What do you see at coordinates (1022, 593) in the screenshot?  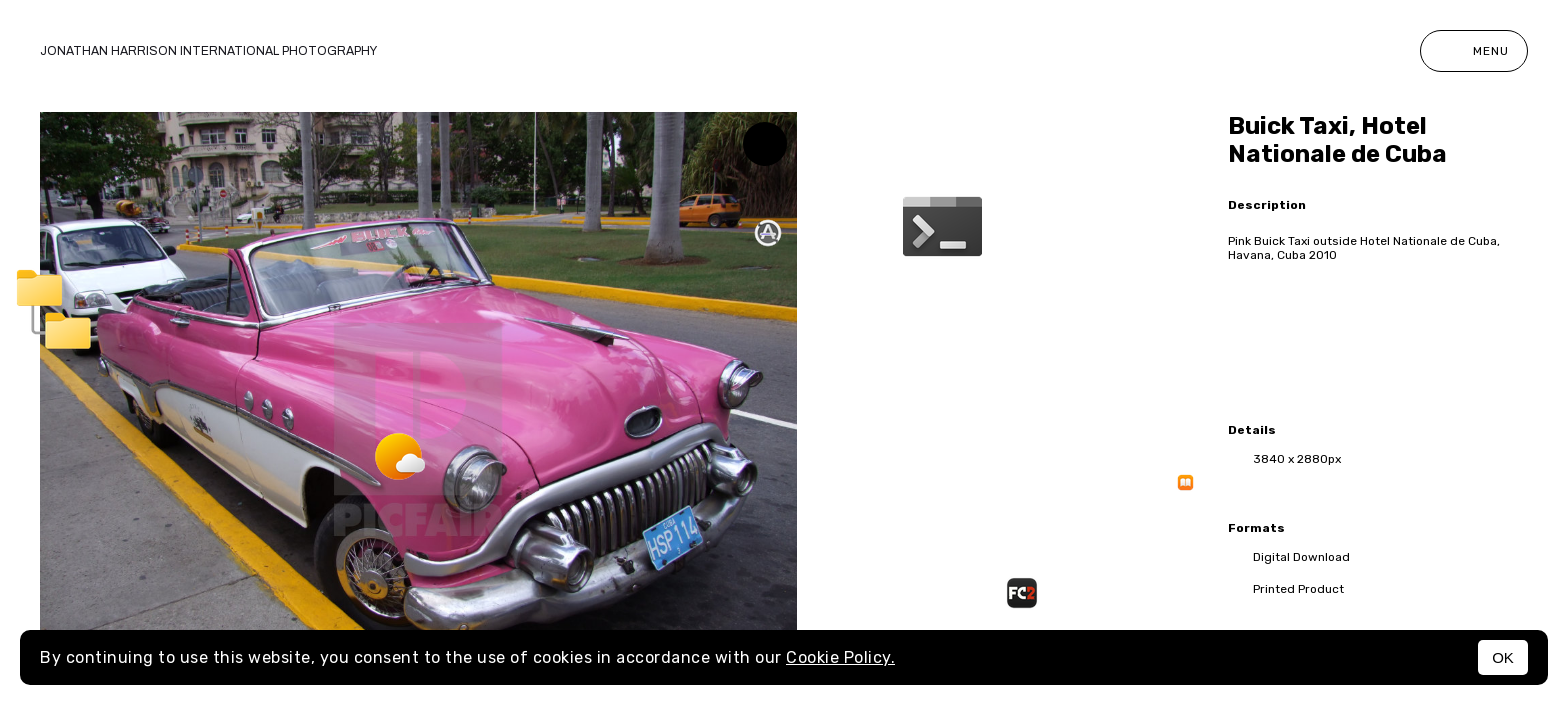 I see `launch far cry 2 game` at bounding box center [1022, 593].